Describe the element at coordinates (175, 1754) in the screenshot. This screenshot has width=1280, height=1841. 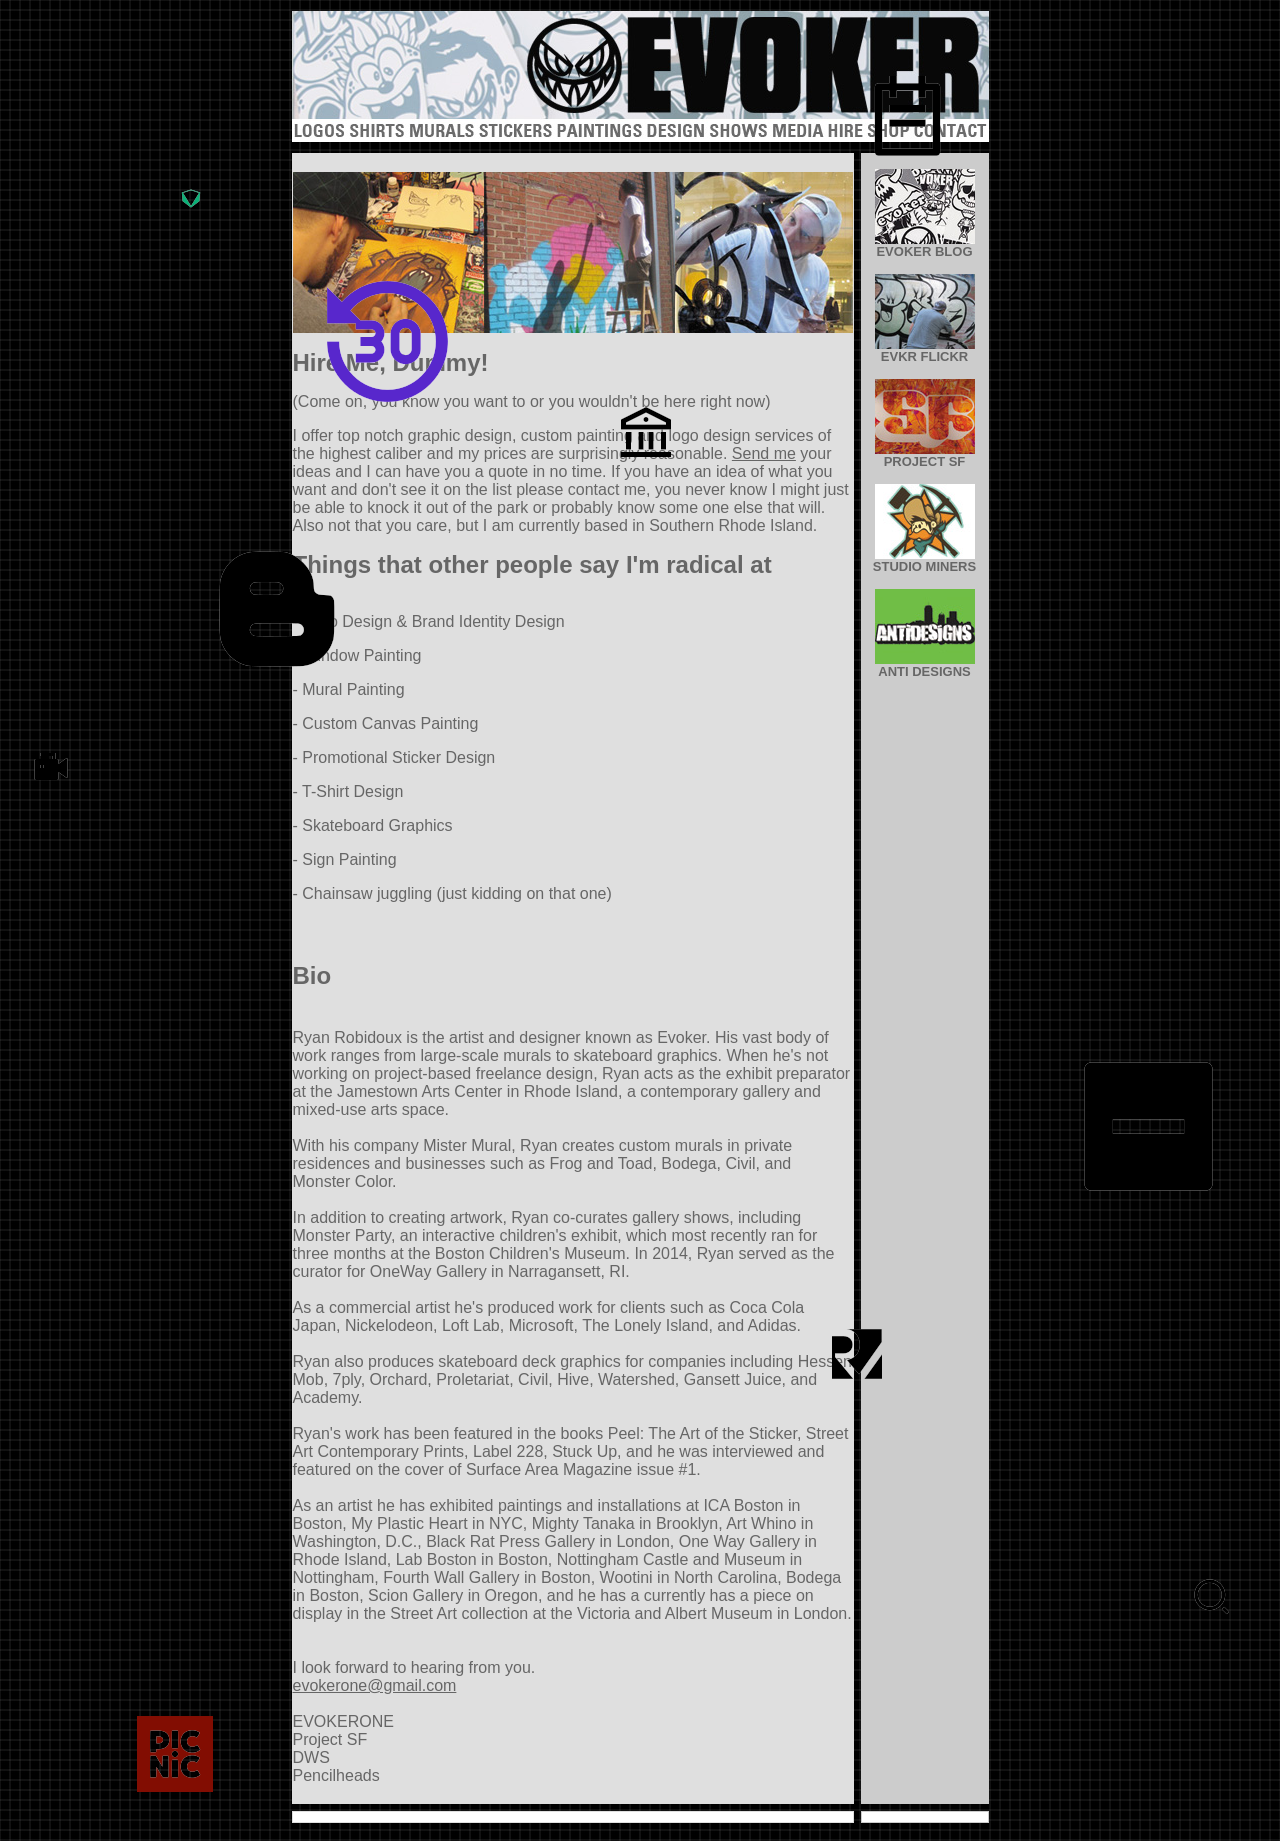
I see `open the Picnic grocery delivery app` at that location.